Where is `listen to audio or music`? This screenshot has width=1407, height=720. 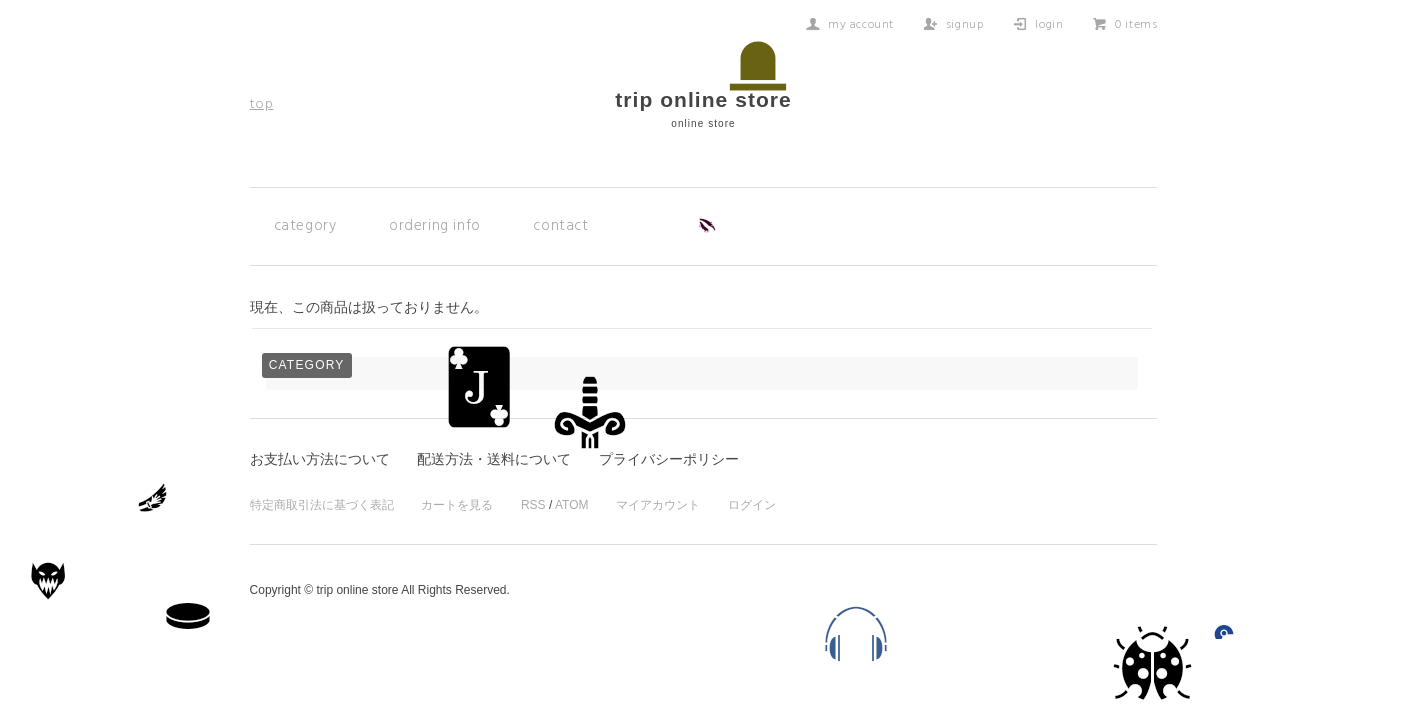
listen to audio or music is located at coordinates (856, 634).